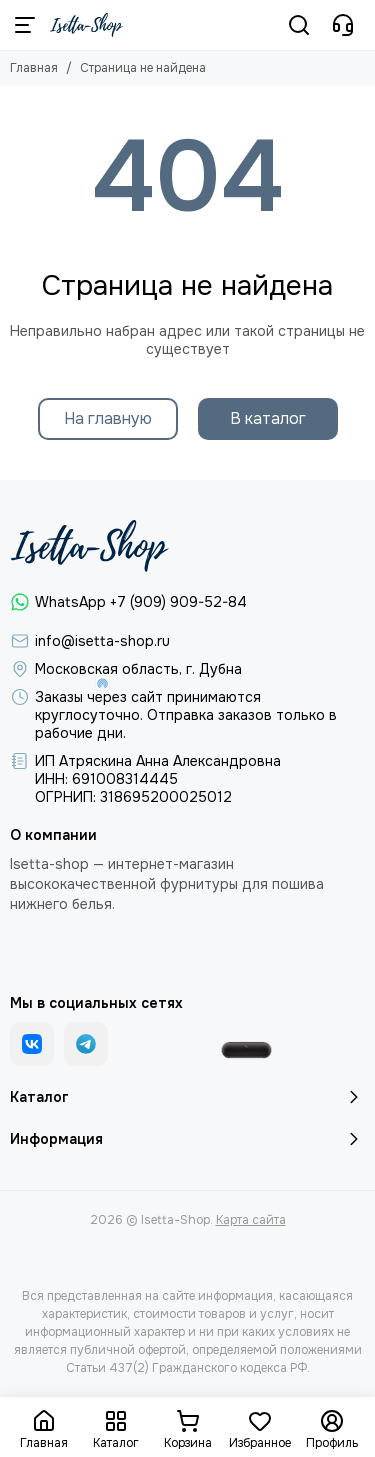 The width and height of the screenshot is (375, 1457). Describe the element at coordinates (246, 1050) in the screenshot. I see `connect to bluetooth speaker` at that location.